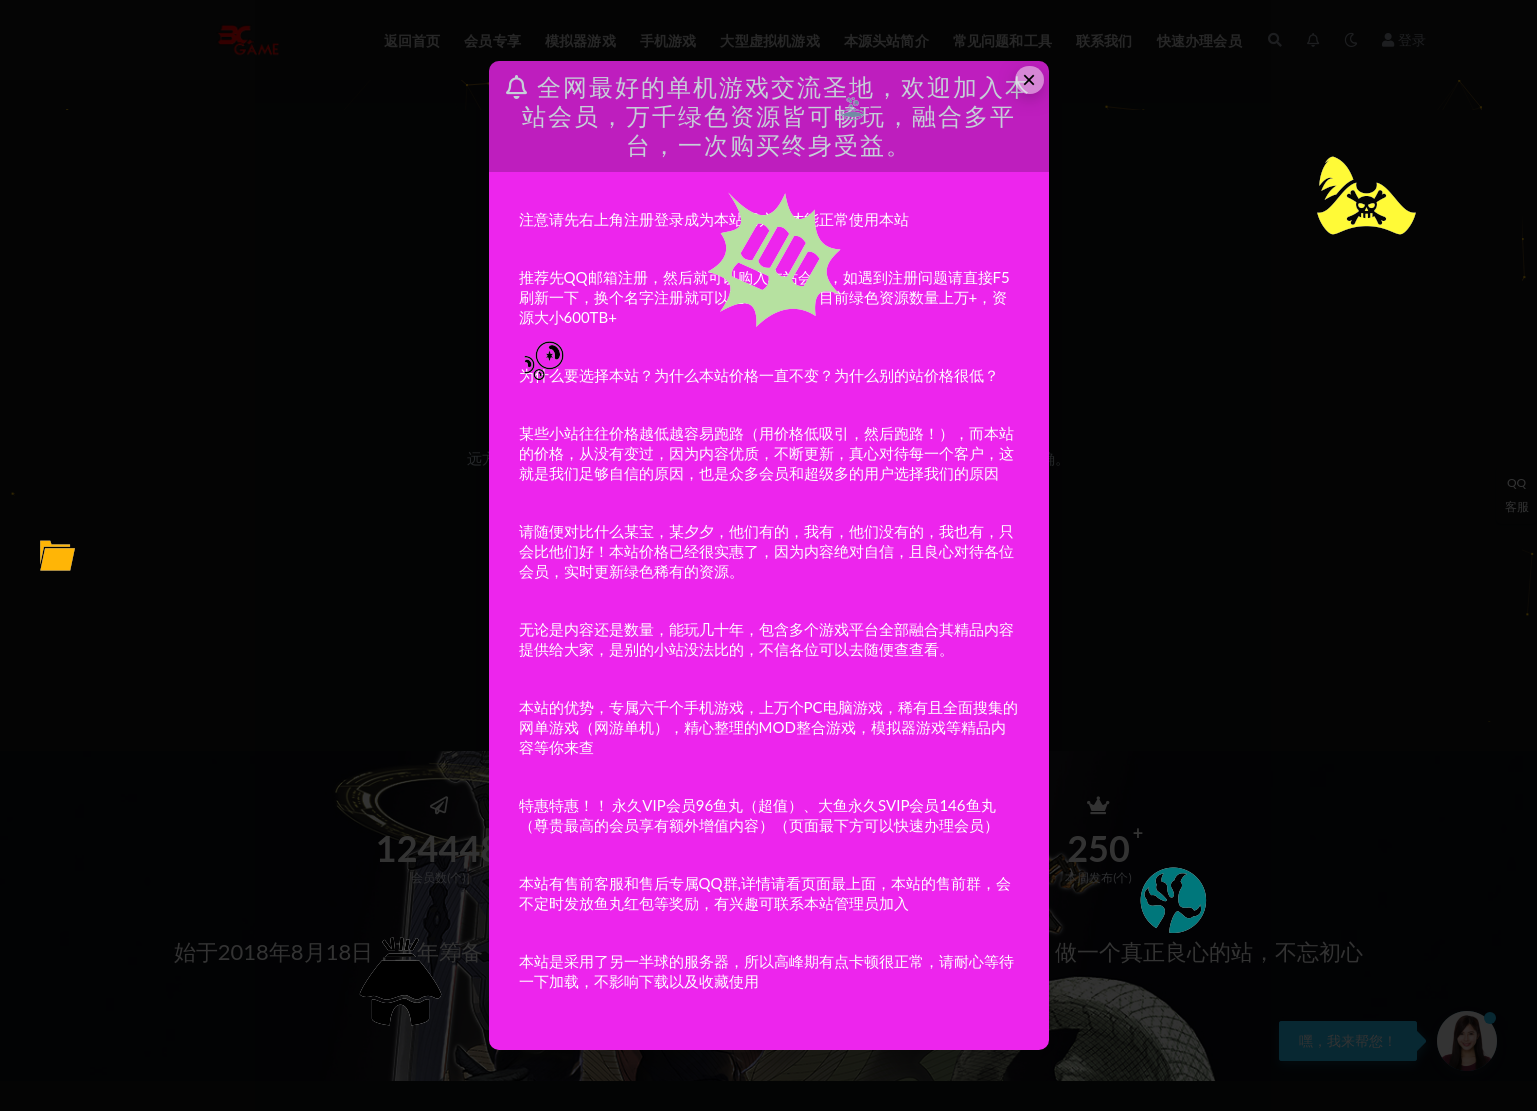 This screenshot has width=1537, height=1111. What do you see at coordinates (57, 555) in the screenshot?
I see `open or browse files in a folder` at bounding box center [57, 555].